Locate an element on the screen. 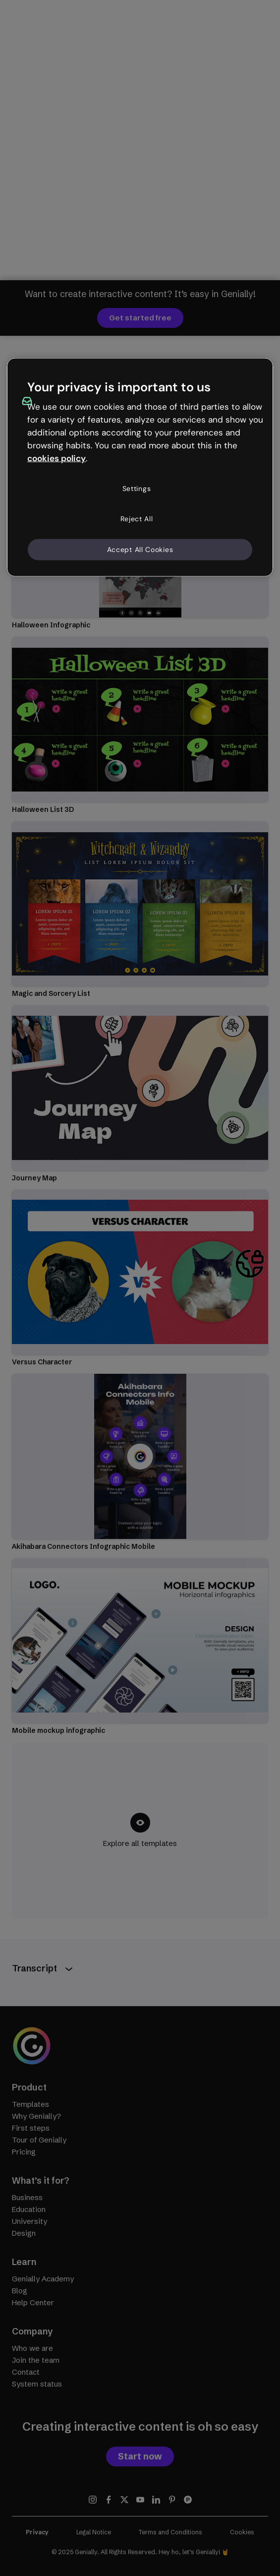 The width and height of the screenshot is (280, 2576). access global security or privacy settings is located at coordinates (250, 1264).